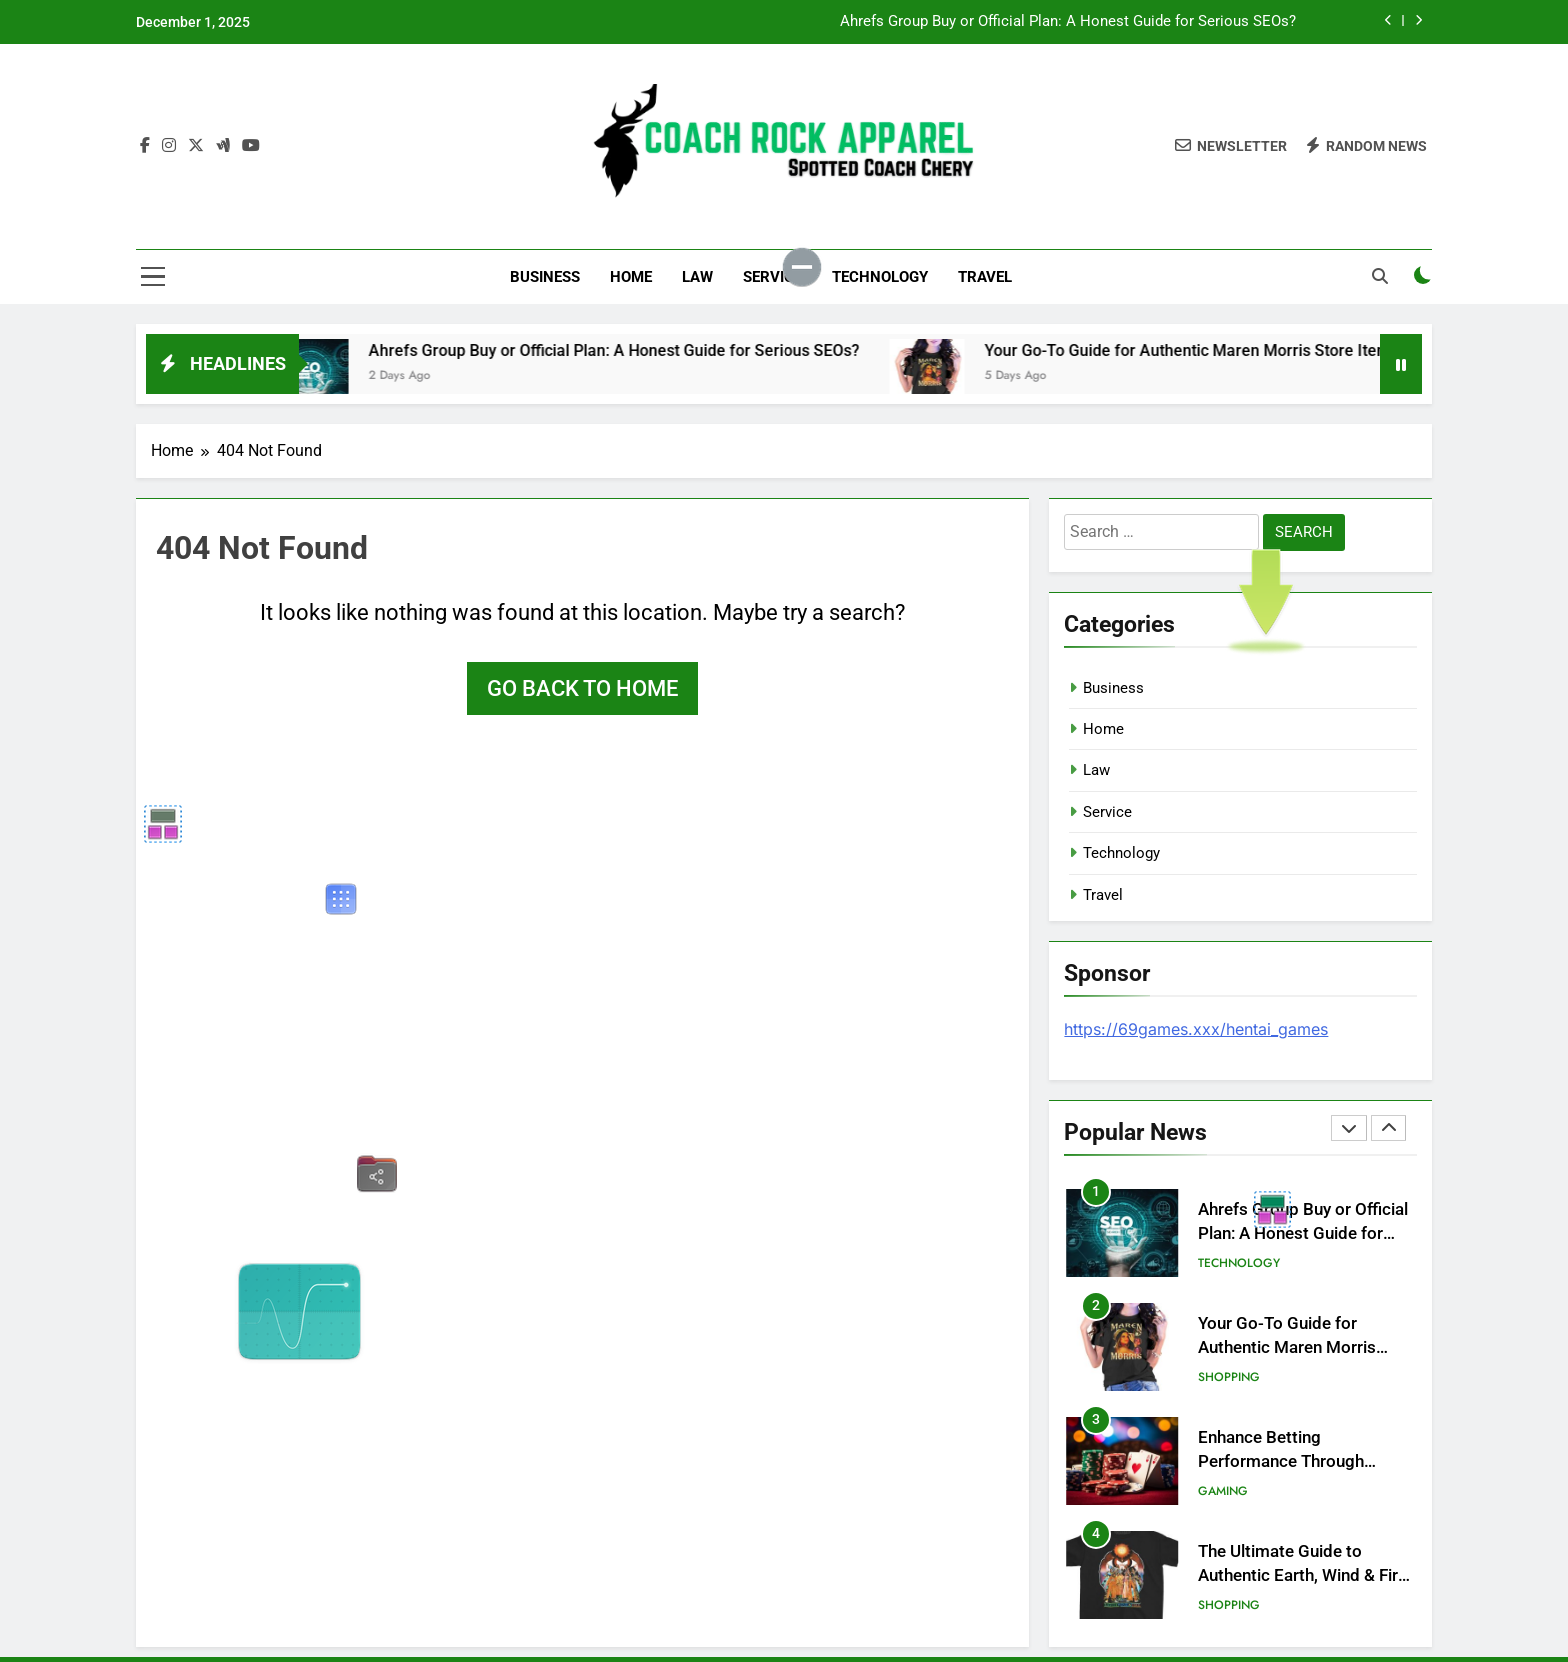 The width and height of the screenshot is (1568, 1662). Describe the element at coordinates (1266, 595) in the screenshot. I see `save the current file or document` at that location.